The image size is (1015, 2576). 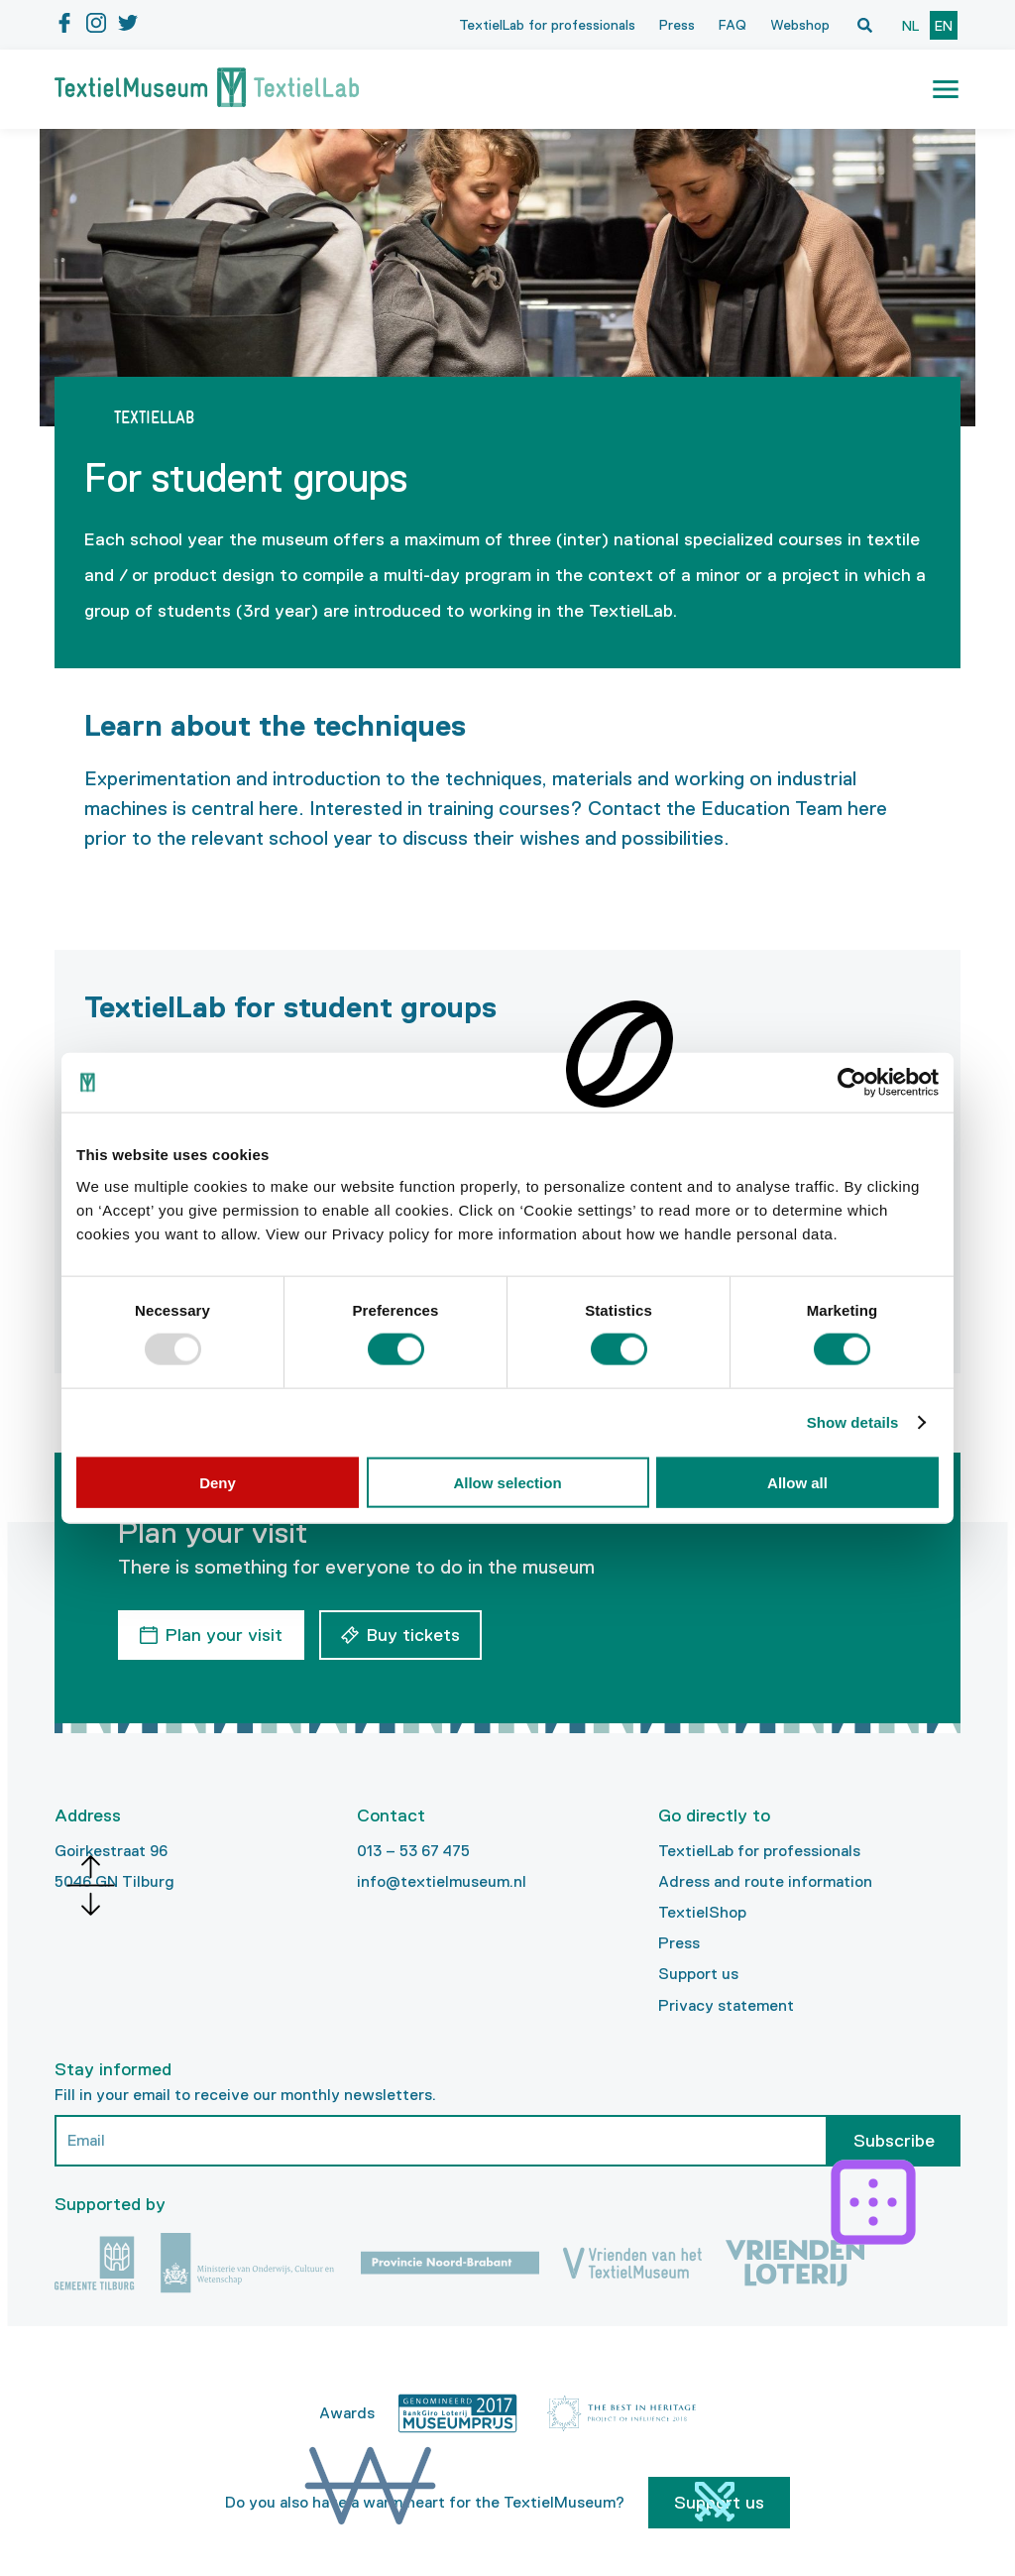 I want to click on initiate battle or combat mode, so click(x=715, y=2502).